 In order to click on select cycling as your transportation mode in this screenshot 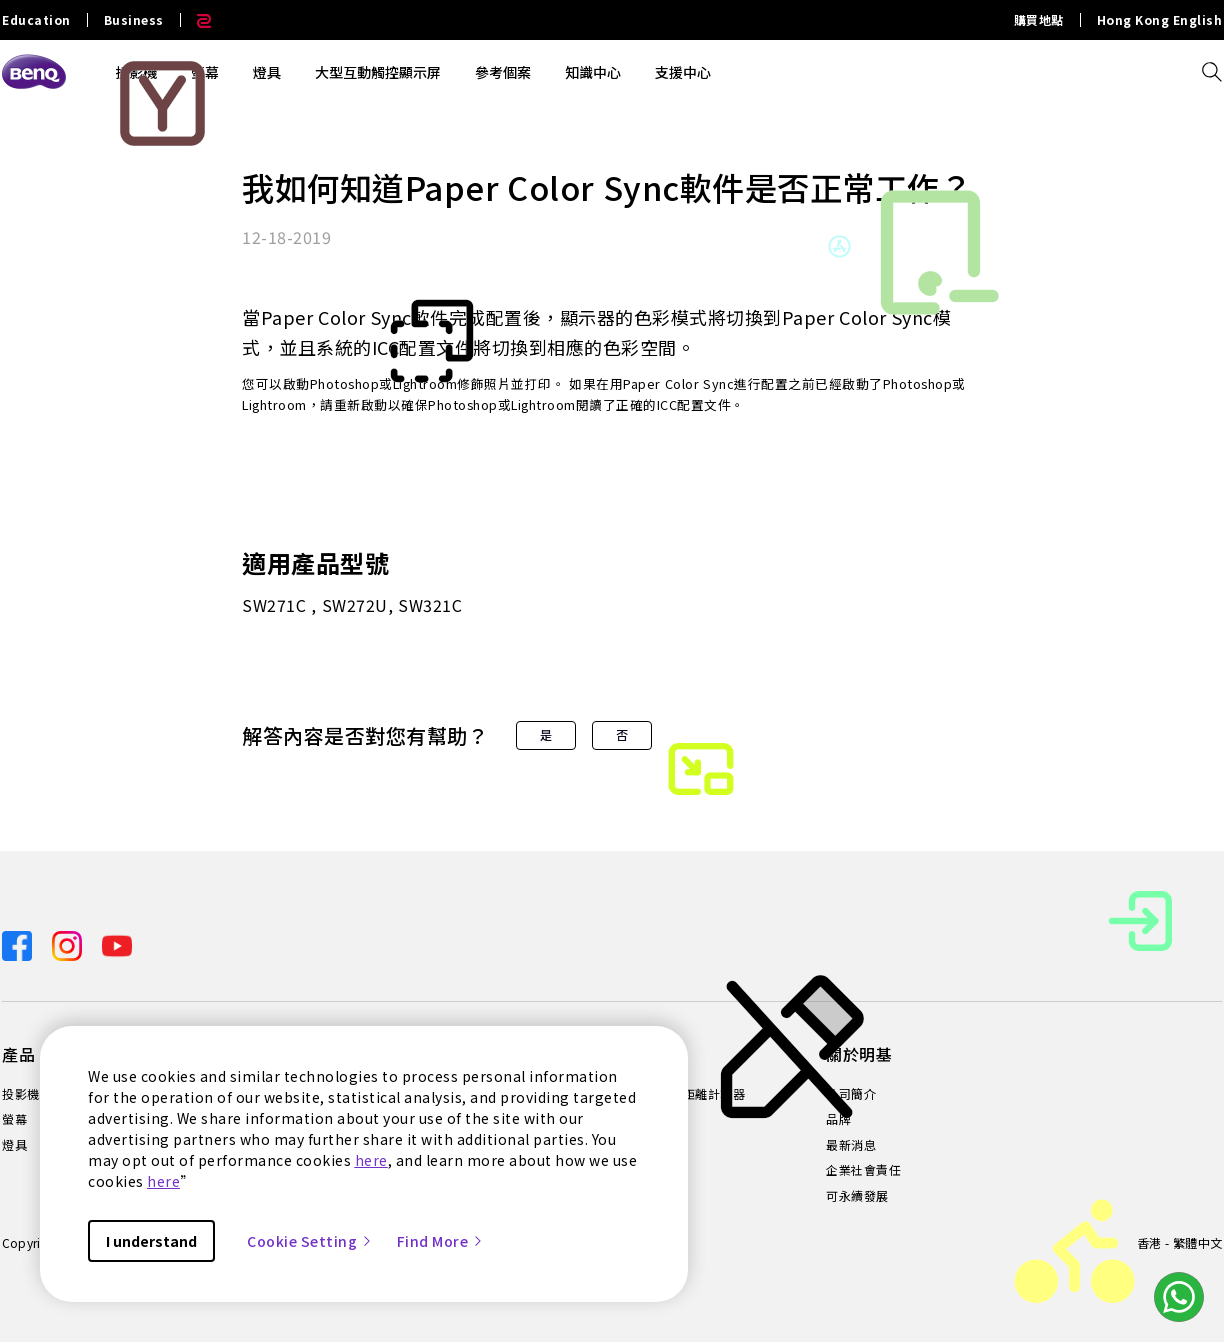, I will do `click(1074, 1248)`.